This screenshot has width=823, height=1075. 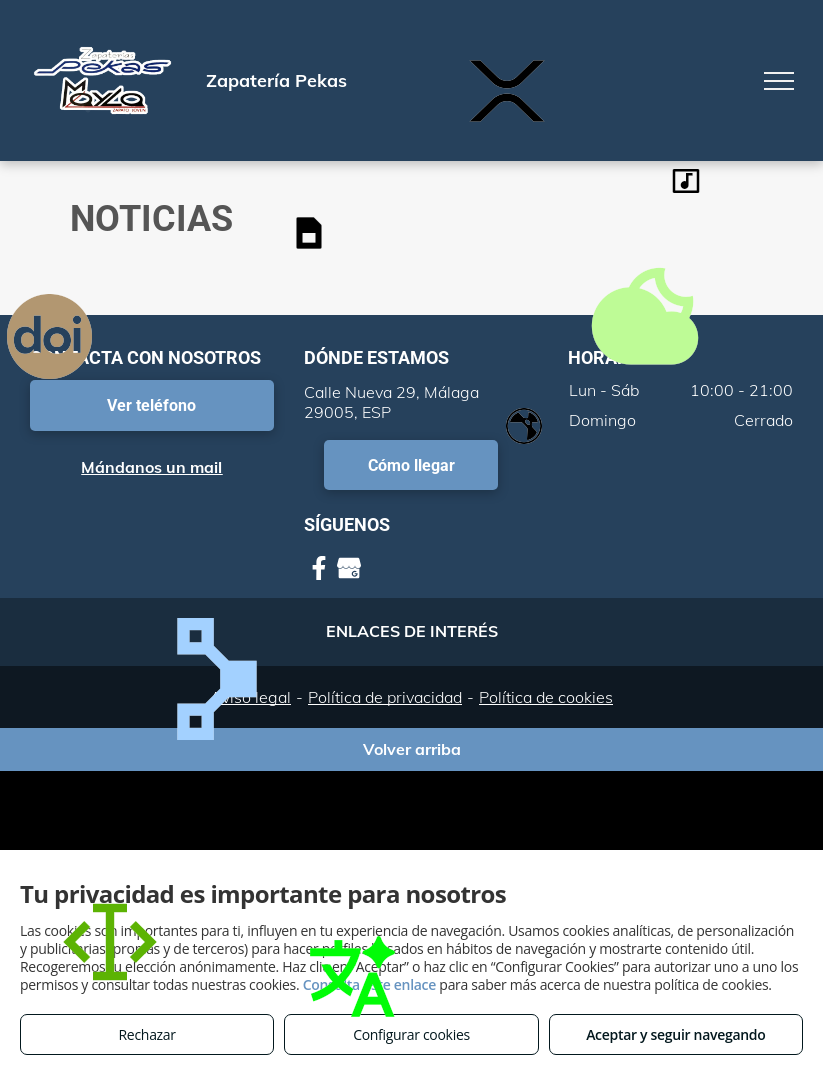 I want to click on translate text using AI, so click(x=350, y=980).